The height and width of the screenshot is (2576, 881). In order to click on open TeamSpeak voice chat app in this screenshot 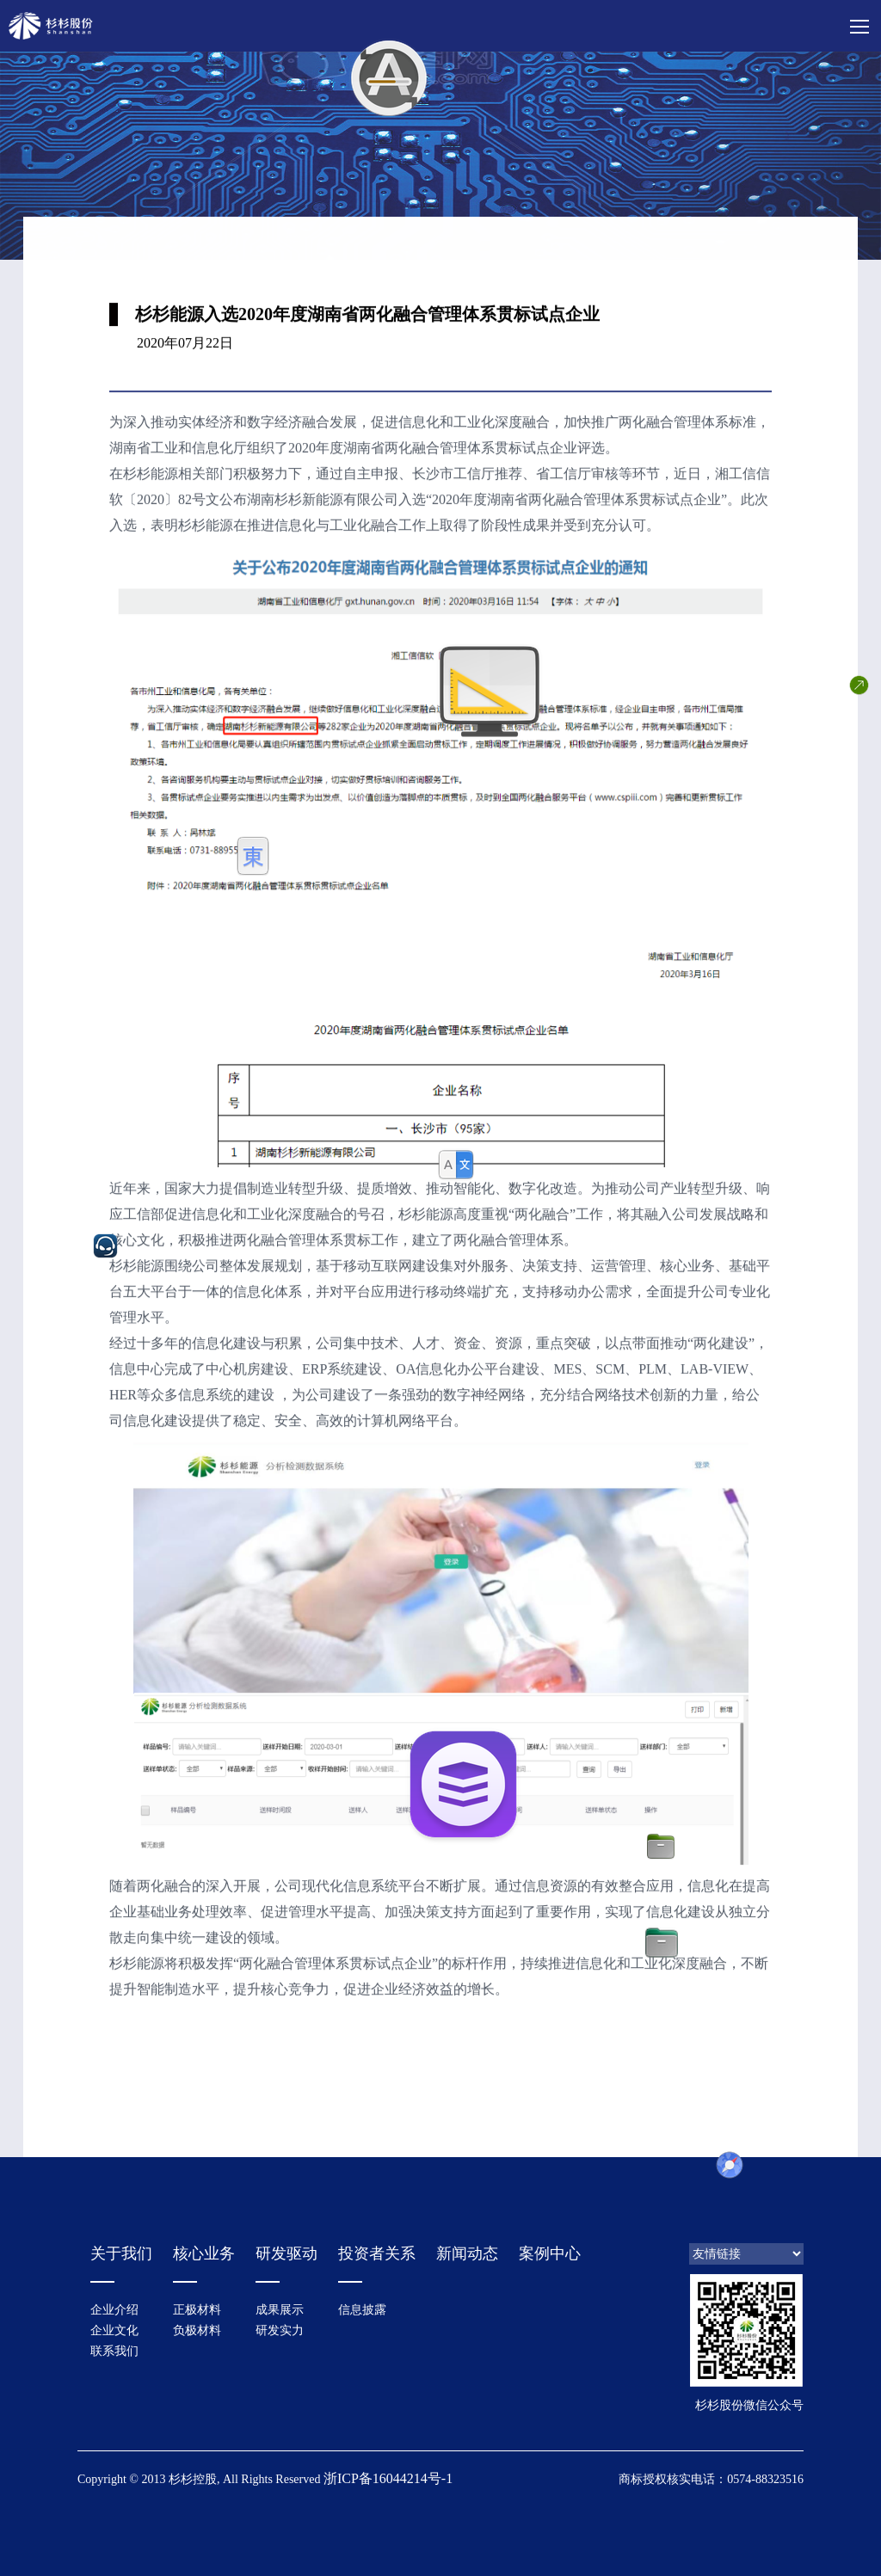, I will do `click(105, 1245)`.